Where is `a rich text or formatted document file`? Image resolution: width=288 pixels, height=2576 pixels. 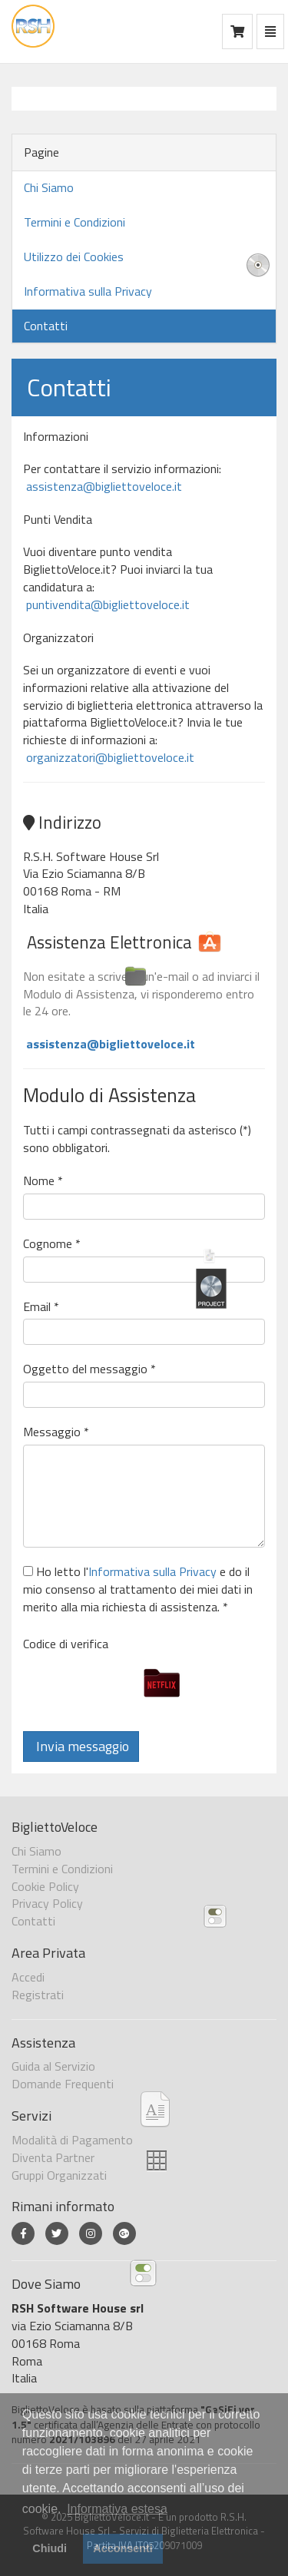 a rich text or formatted document file is located at coordinates (155, 2109).